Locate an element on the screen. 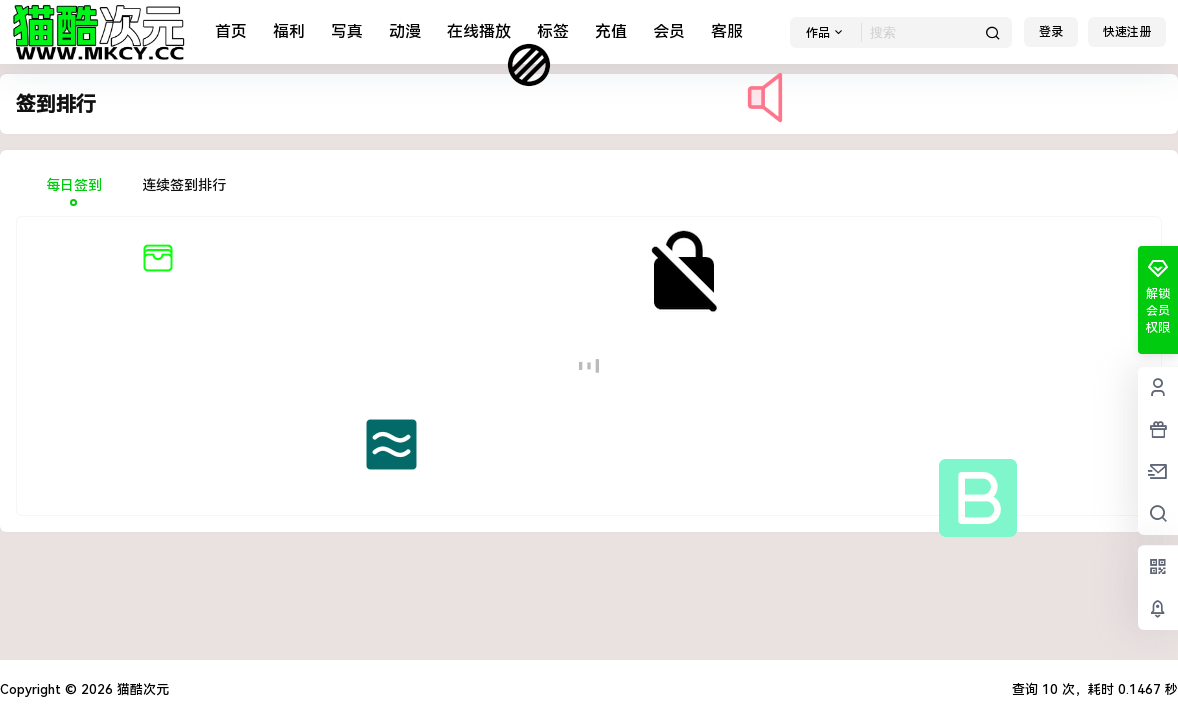  apply bold formatting to selected text is located at coordinates (978, 498).